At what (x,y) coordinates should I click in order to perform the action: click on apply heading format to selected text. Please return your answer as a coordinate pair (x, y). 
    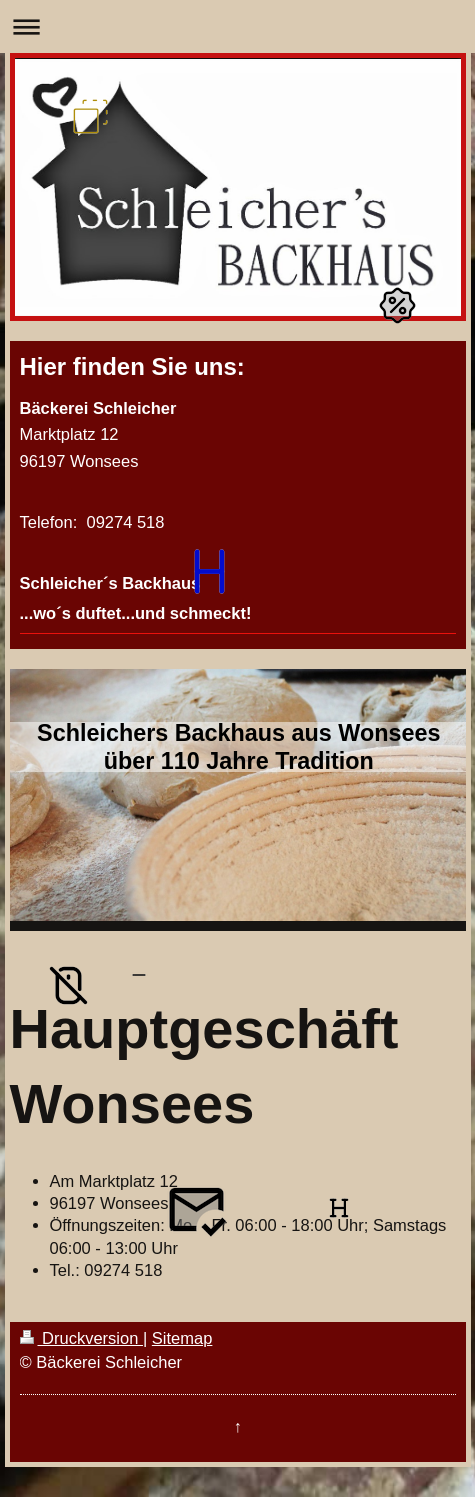
    Looking at the image, I should click on (339, 1208).